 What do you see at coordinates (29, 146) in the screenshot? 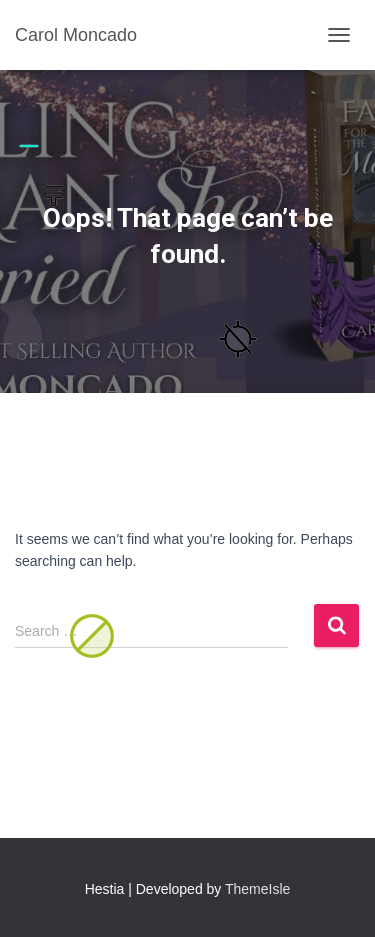
I see `remove an item from a list or cart` at bounding box center [29, 146].